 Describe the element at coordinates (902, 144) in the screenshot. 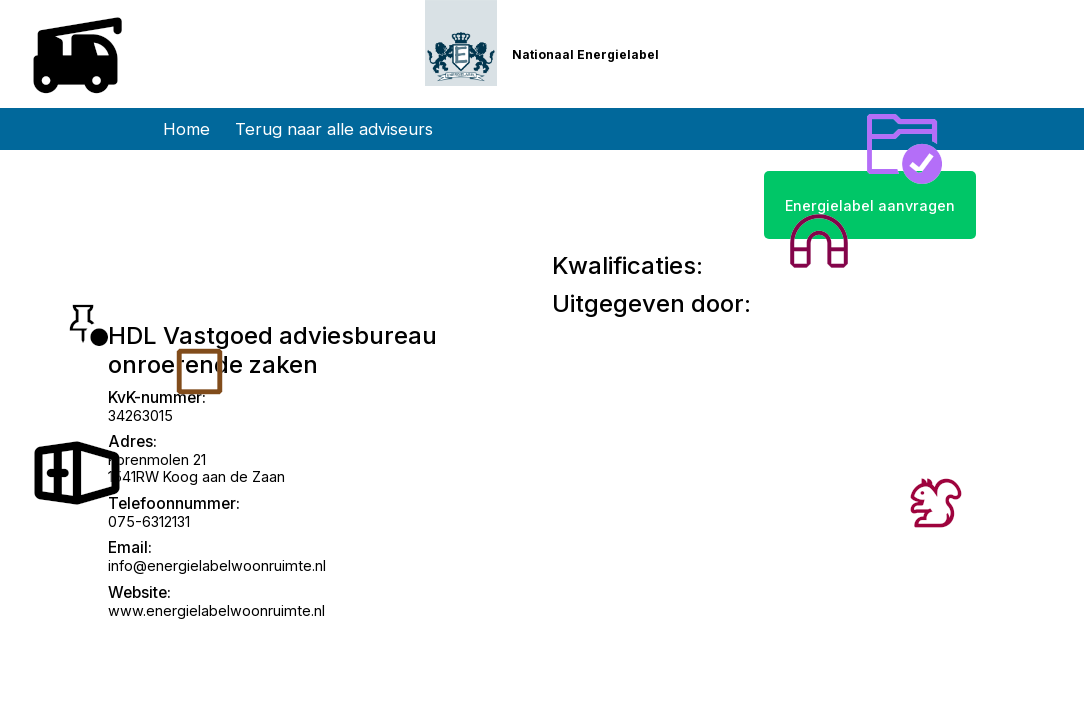

I see `indicates the currently active or selected folder` at that location.